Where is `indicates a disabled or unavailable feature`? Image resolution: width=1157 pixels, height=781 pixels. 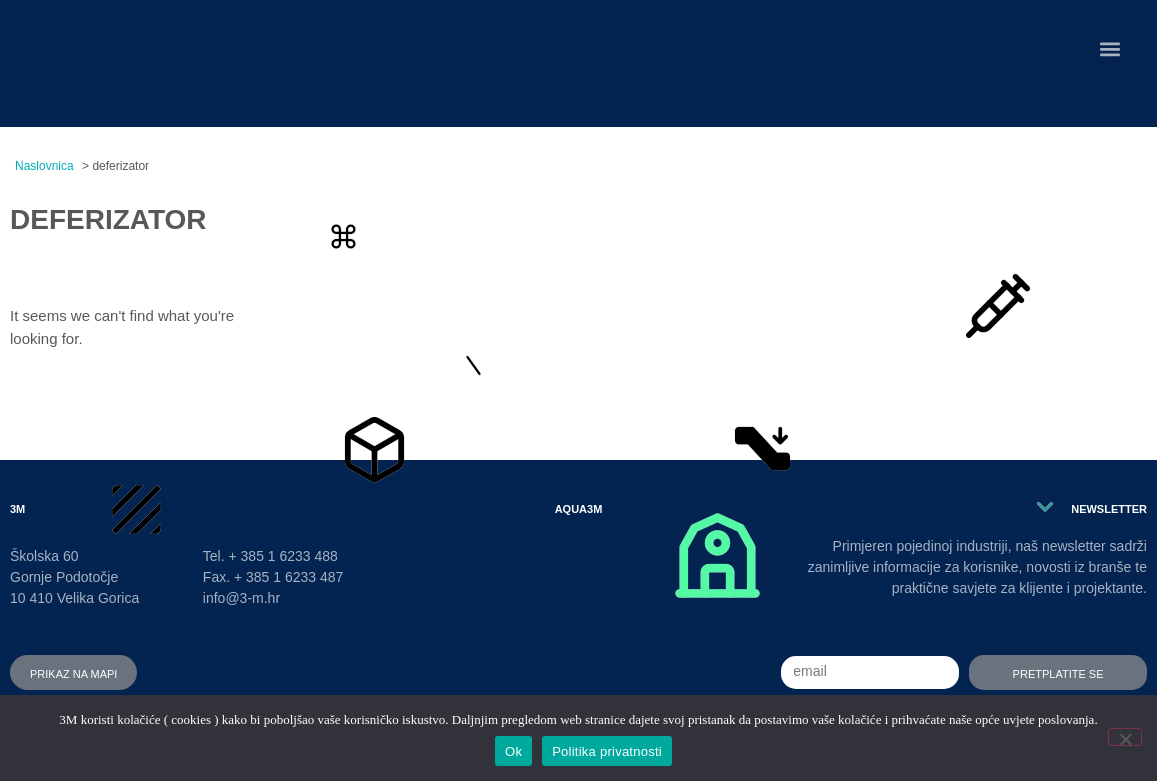
indicates a disabled or unavailable feature is located at coordinates (473, 365).